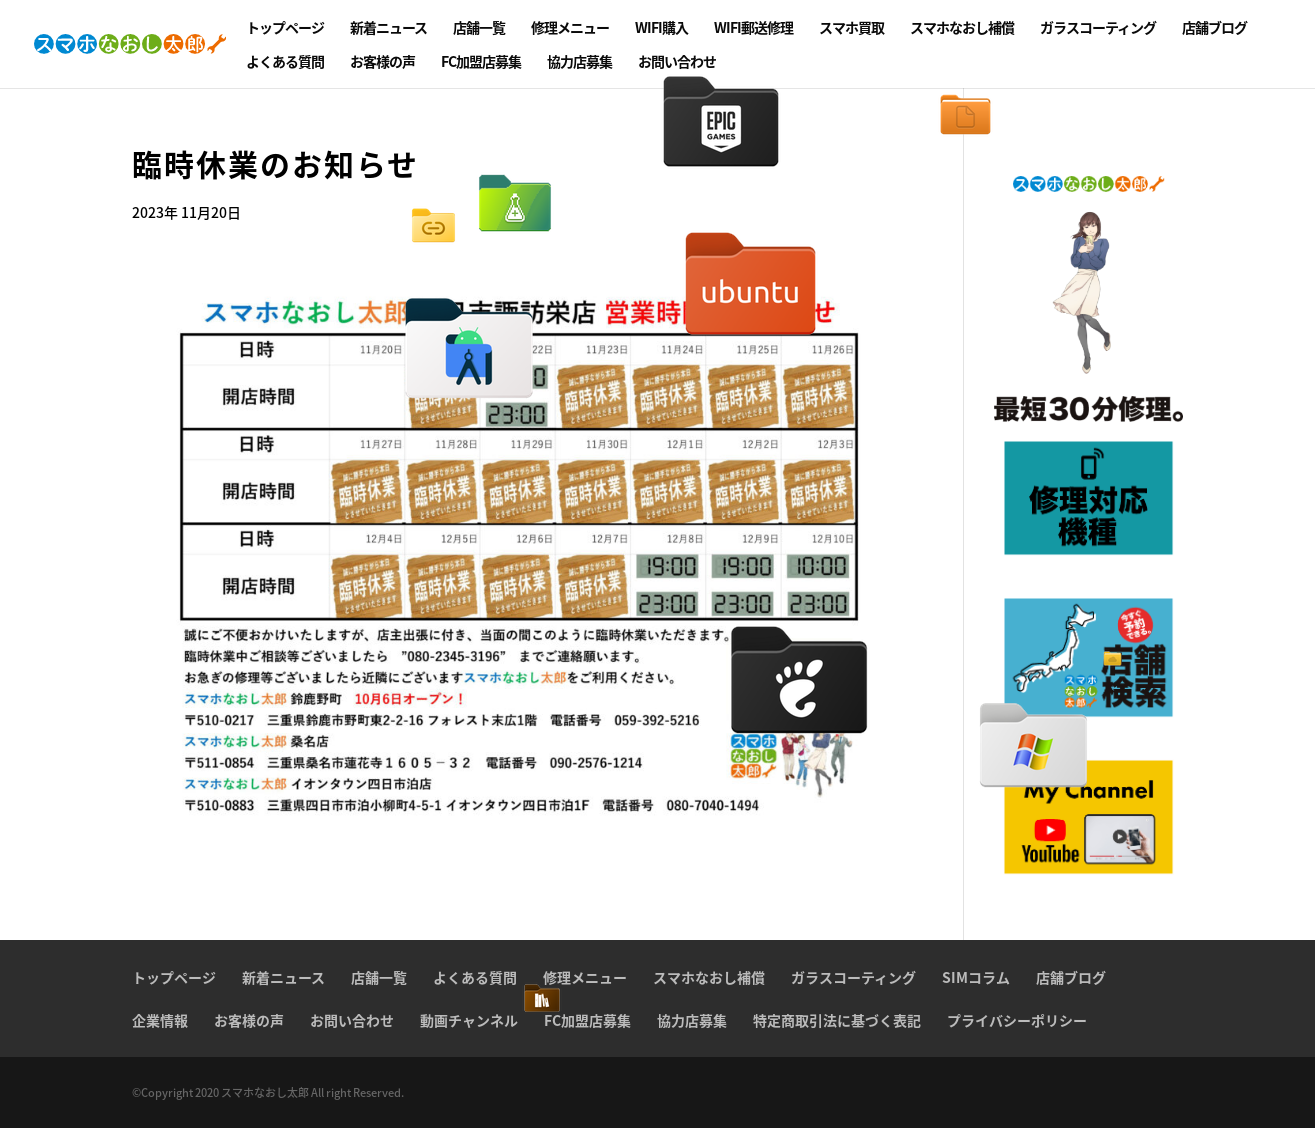 This screenshot has width=1315, height=1128. I want to click on open folder containing windows xp files or programs, so click(1033, 748).